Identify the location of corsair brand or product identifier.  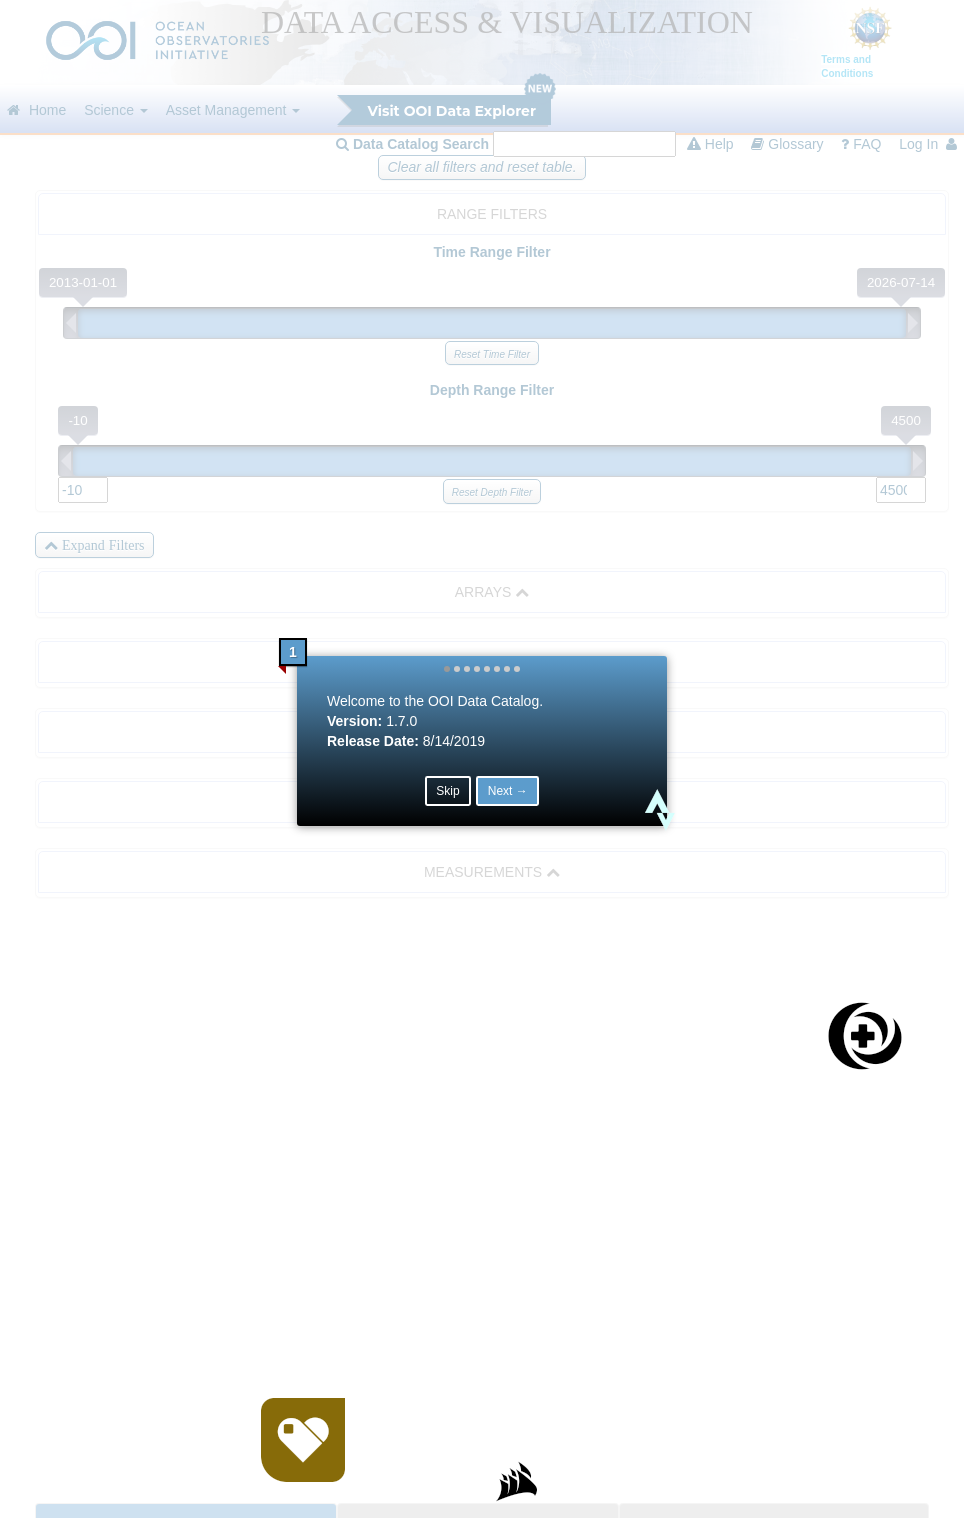
(516, 1481).